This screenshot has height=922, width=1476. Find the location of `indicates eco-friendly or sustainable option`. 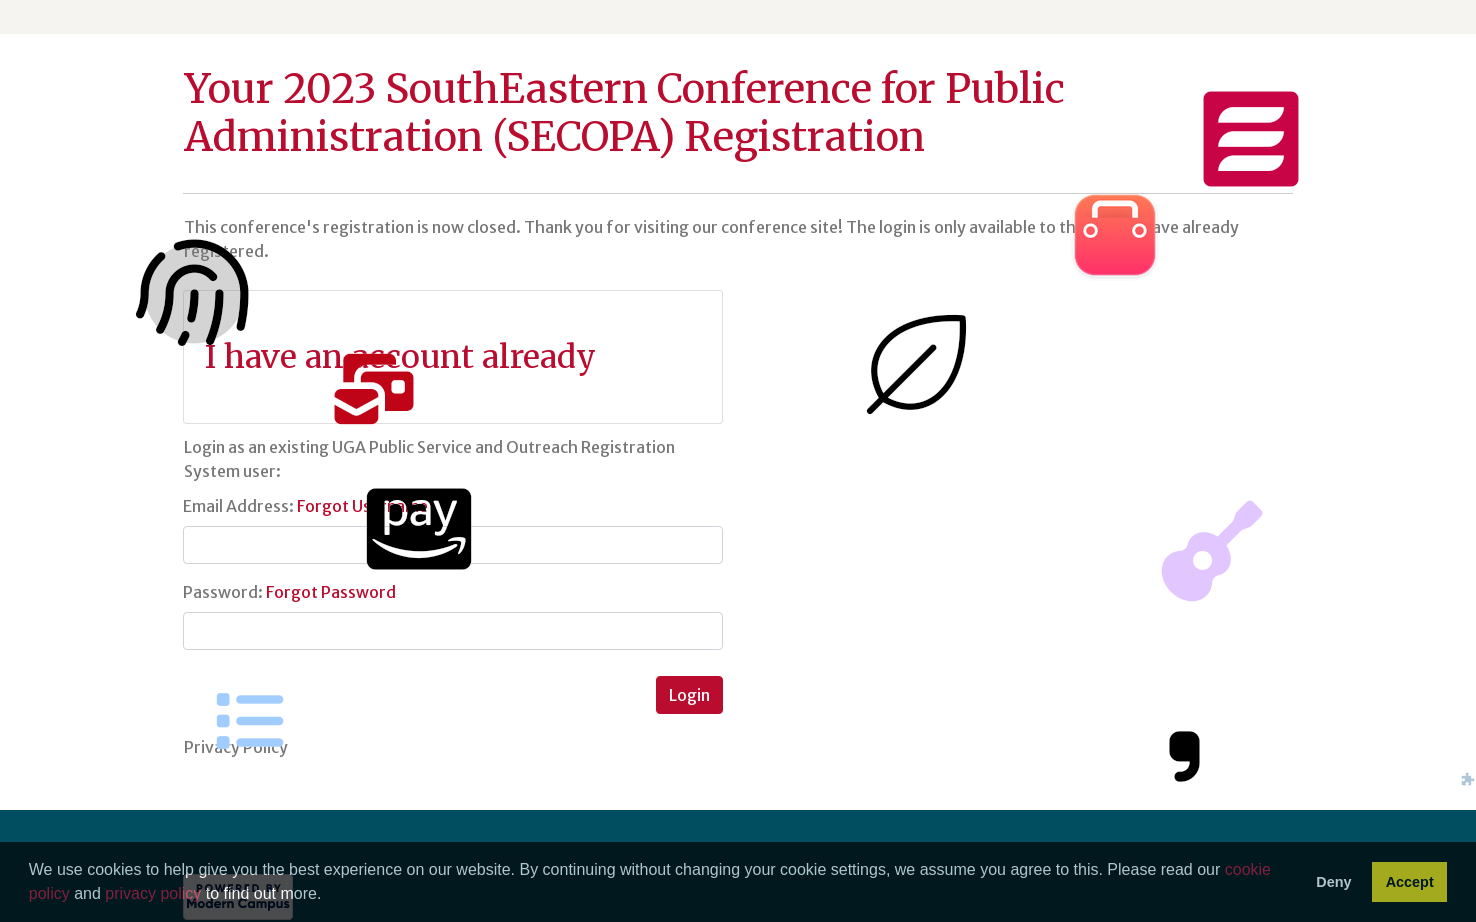

indicates eco-friendly or sustainable option is located at coordinates (916, 364).